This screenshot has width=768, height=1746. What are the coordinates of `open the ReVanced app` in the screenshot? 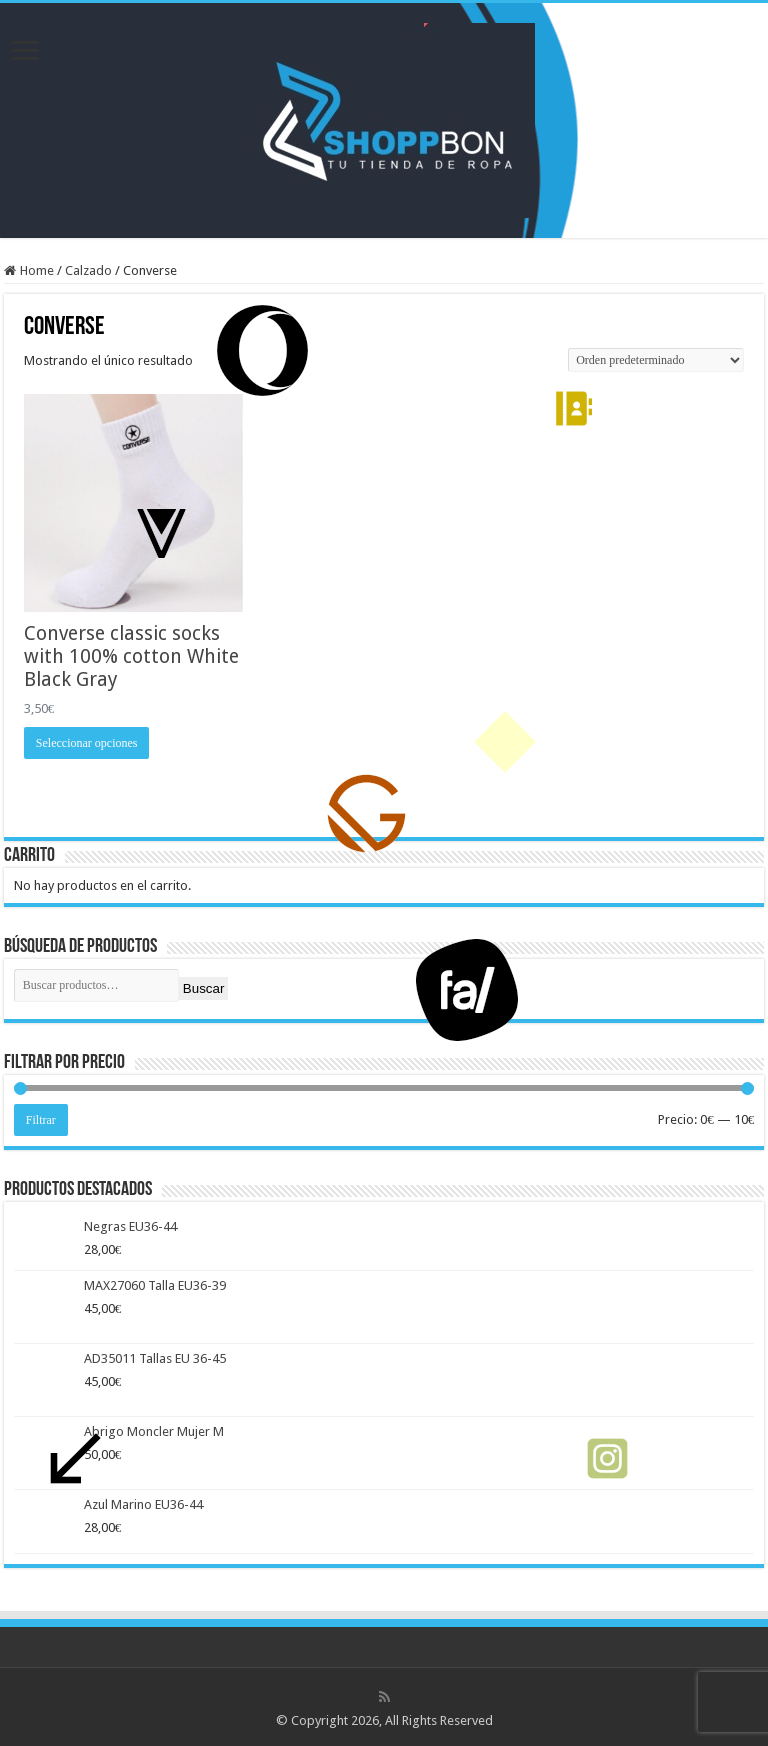 It's located at (161, 533).